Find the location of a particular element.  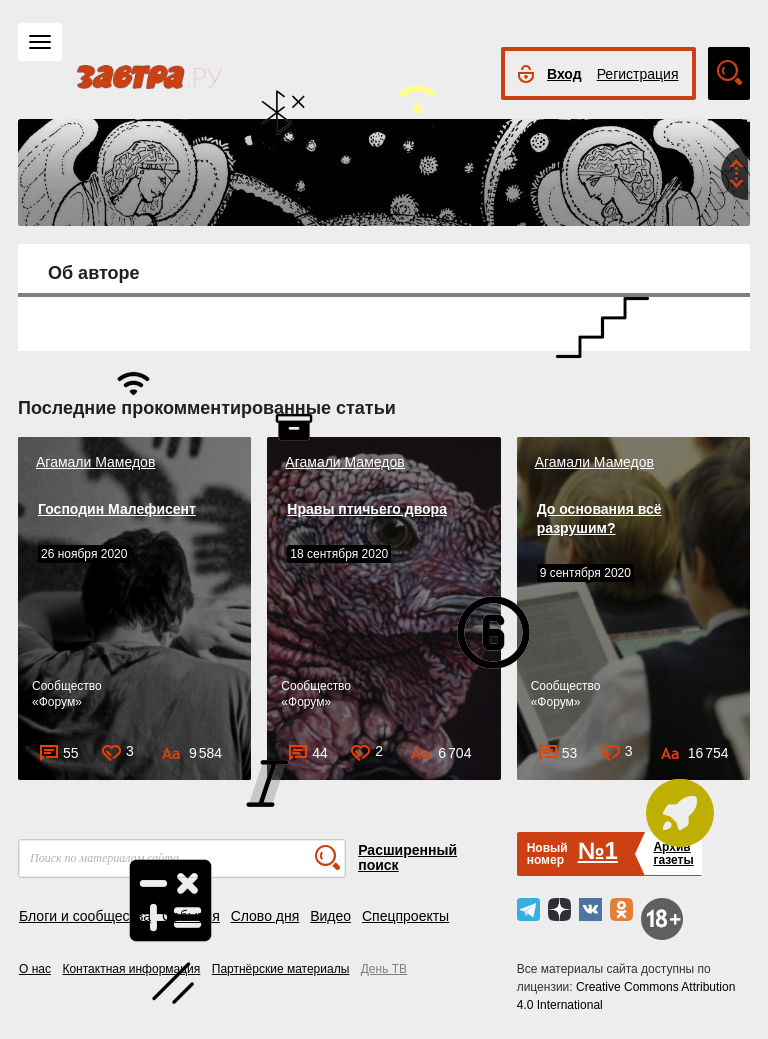

boost or promote a post in your feed is located at coordinates (680, 813).